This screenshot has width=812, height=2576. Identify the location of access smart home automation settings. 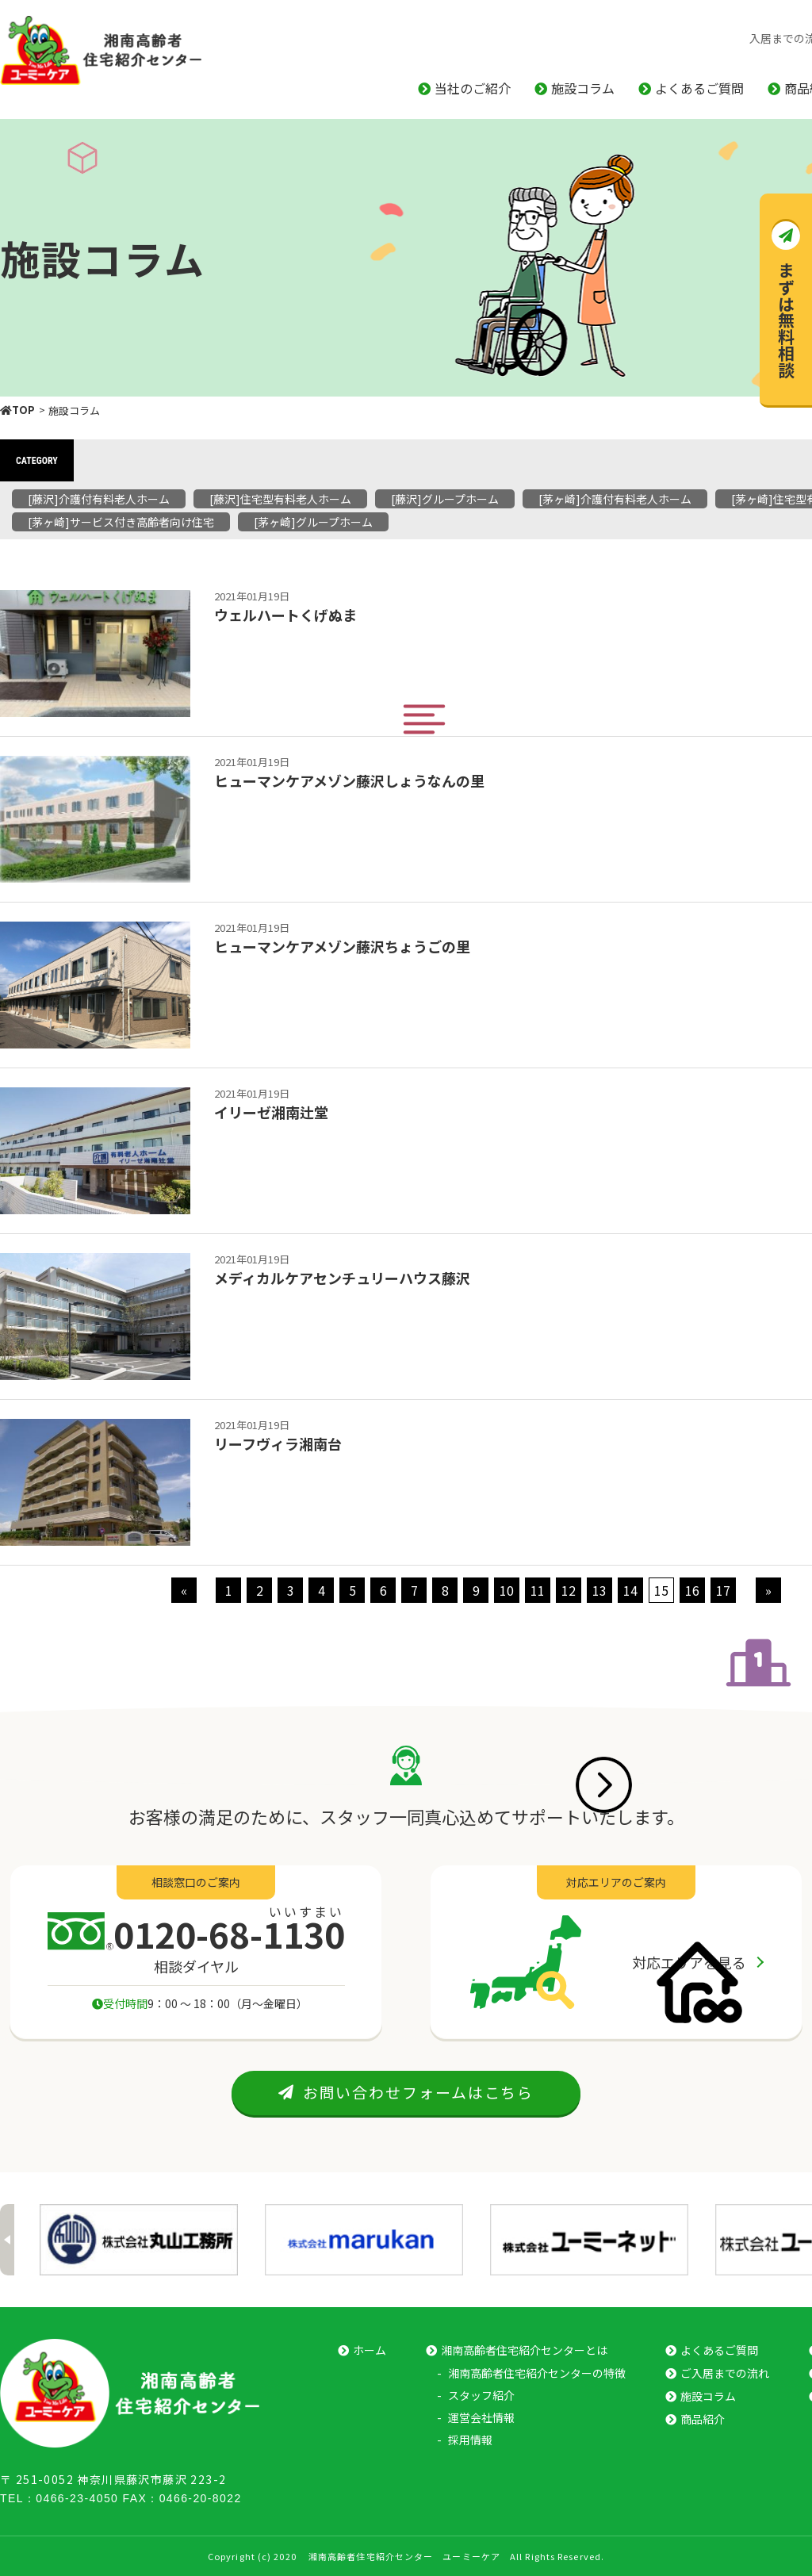
(697, 1982).